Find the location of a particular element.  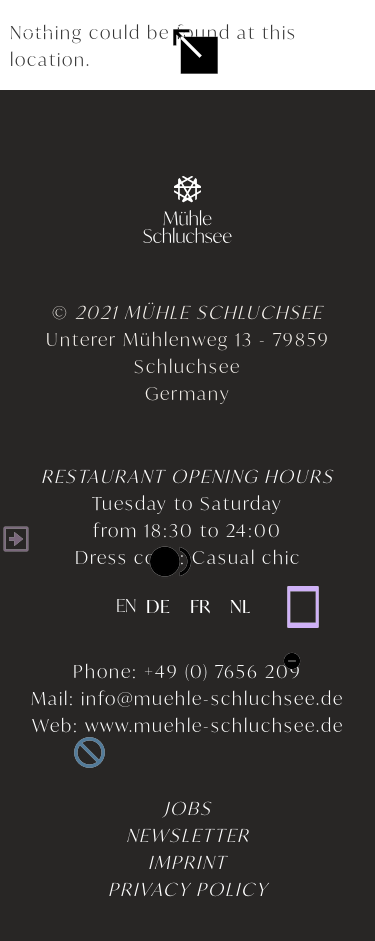

indicates a file has been renamed in version control is located at coordinates (16, 539).